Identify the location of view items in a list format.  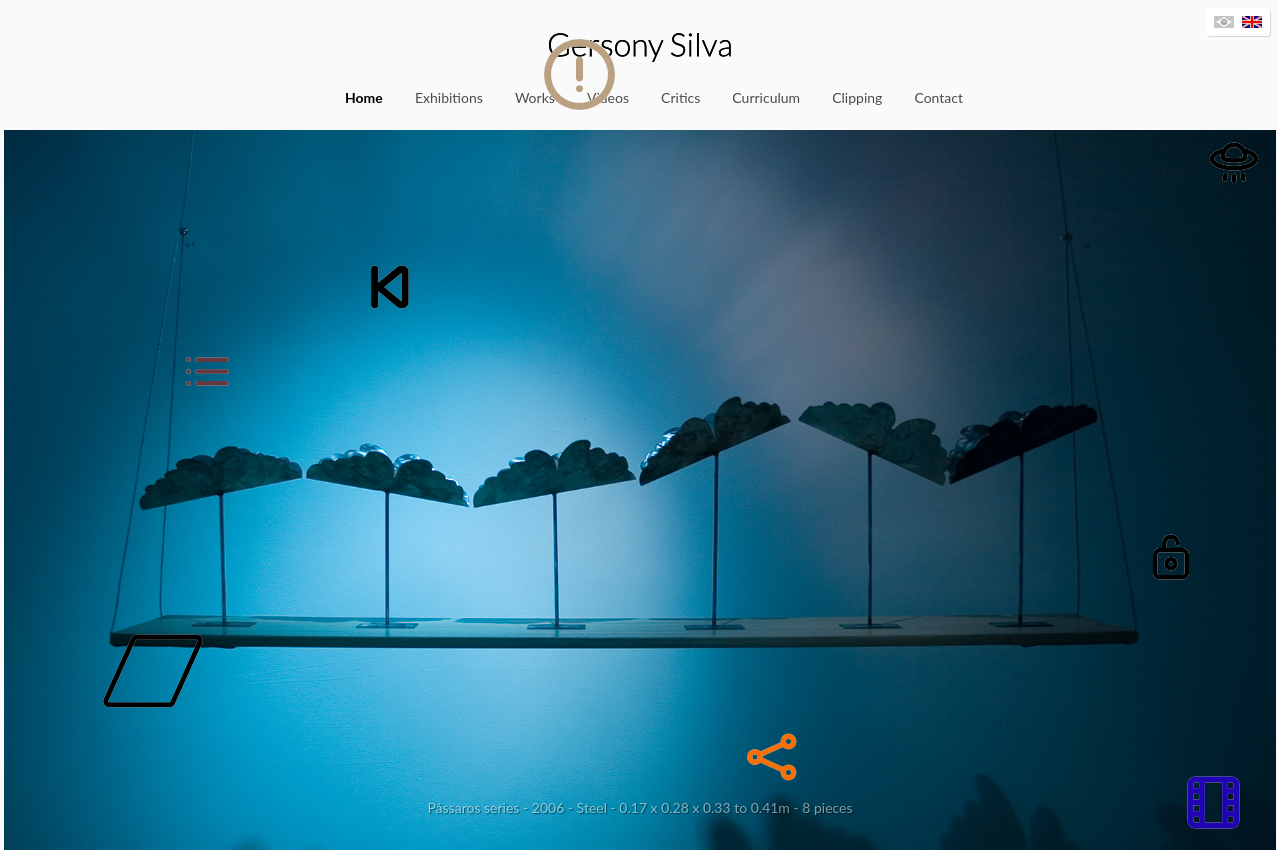
(207, 371).